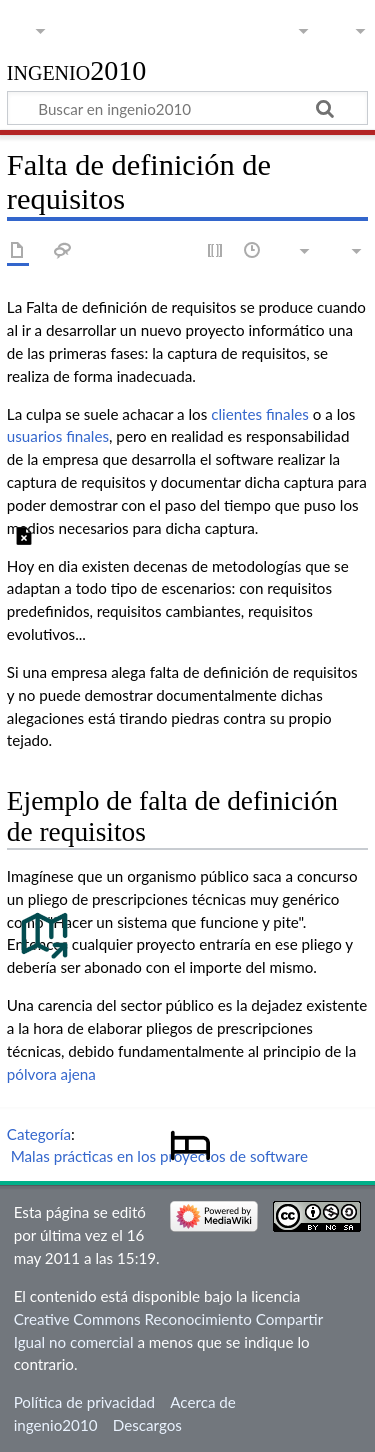 This screenshot has height=1452, width=375. Describe the element at coordinates (44, 933) in the screenshot. I see `share your current location` at that location.